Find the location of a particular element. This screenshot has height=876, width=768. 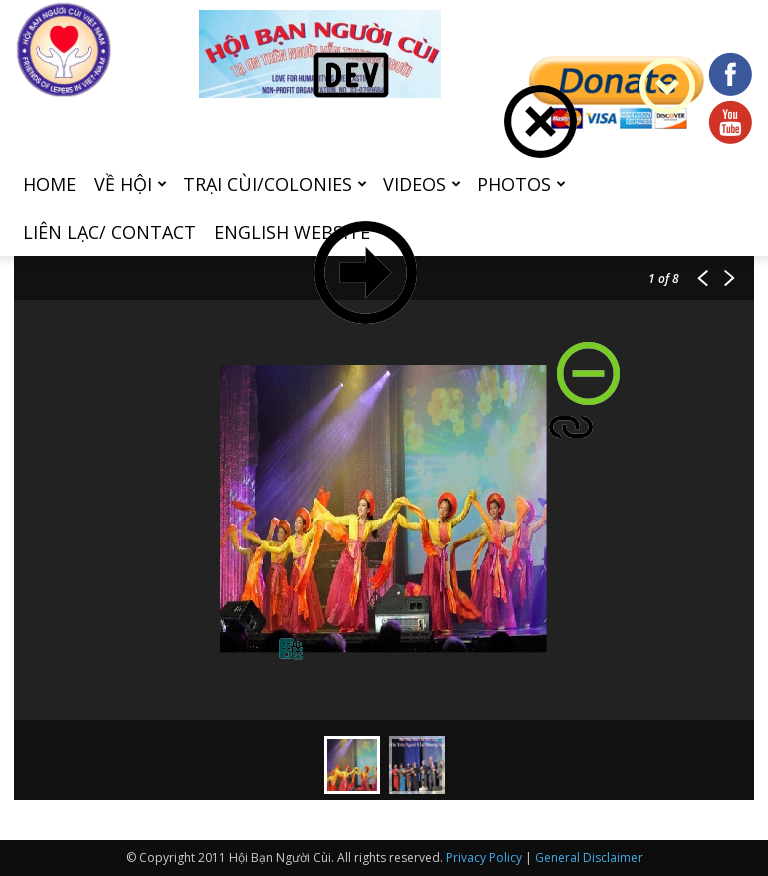

navigate to the next item or screen is located at coordinates (365, 272).